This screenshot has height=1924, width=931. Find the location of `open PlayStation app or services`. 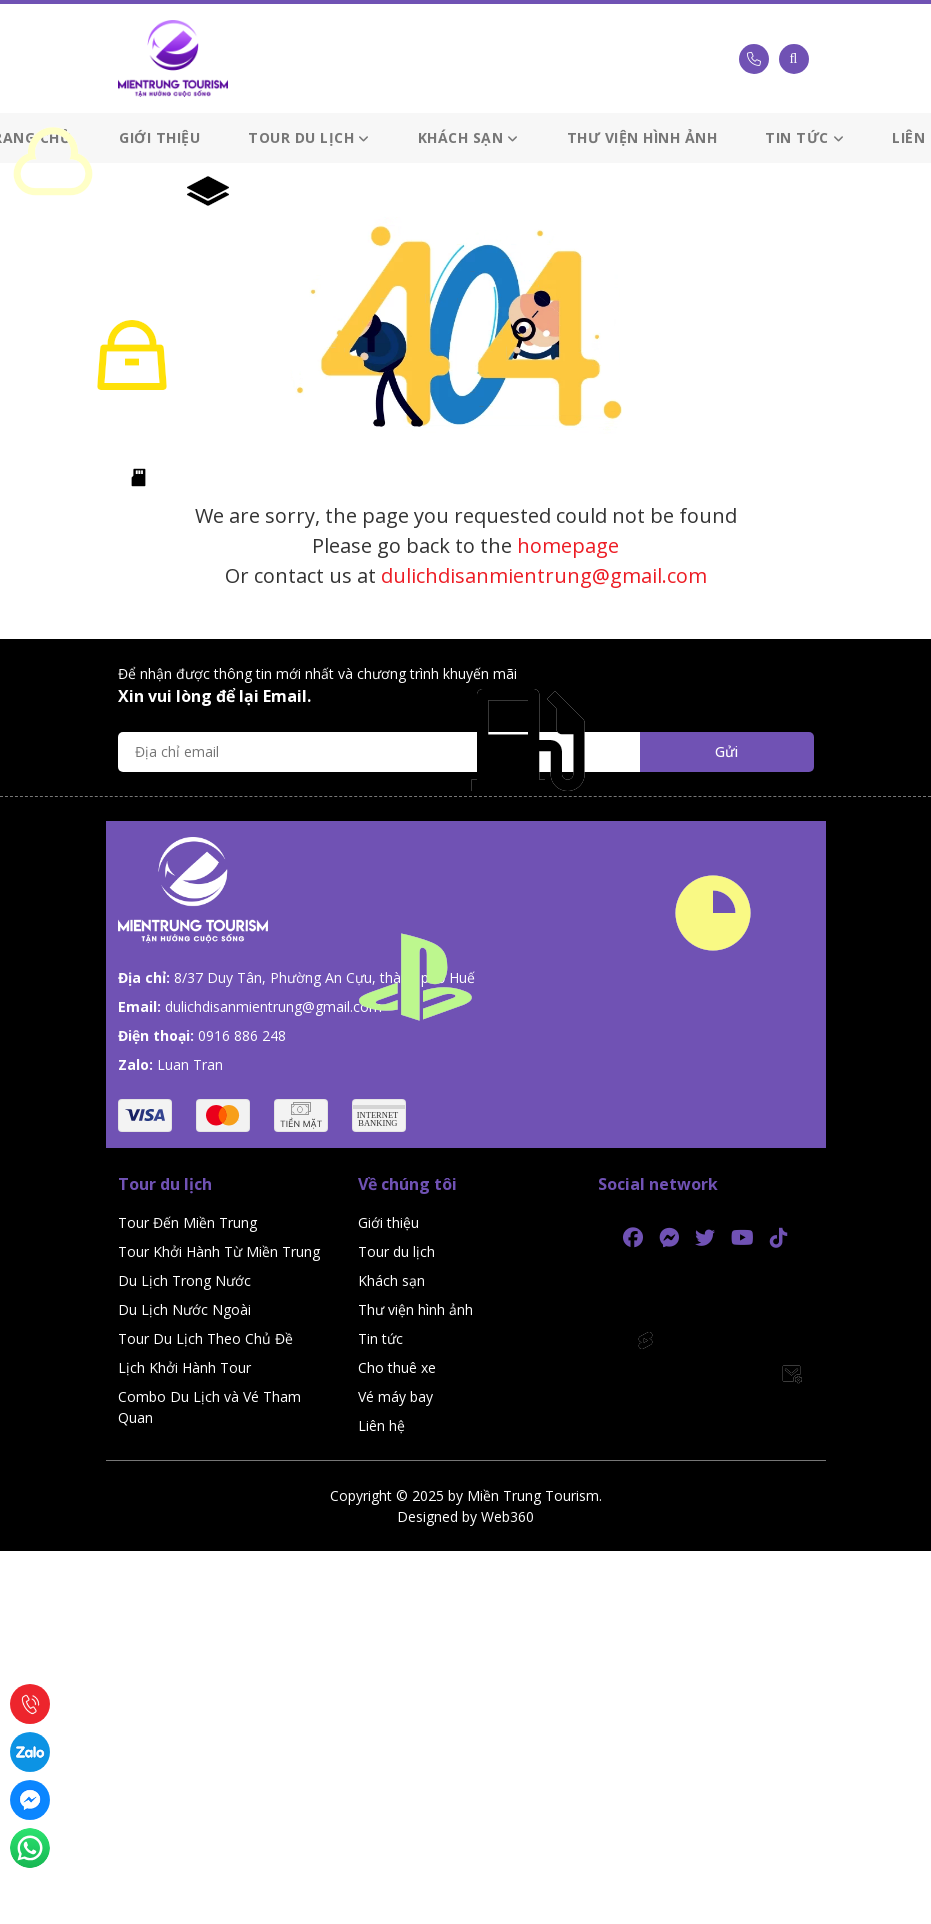

open PlayStation app or services is located at coordinates (416, 974).